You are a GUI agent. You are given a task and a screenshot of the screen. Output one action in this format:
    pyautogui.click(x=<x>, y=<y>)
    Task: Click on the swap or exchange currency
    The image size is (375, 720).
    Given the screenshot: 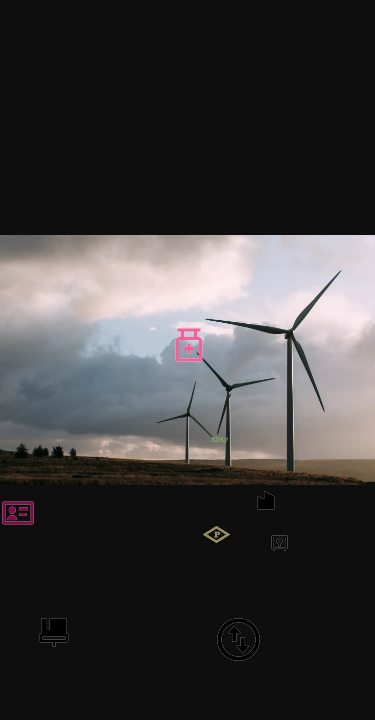 What is the action you would take?
    pyautogui.click(x=238, y=639)
    